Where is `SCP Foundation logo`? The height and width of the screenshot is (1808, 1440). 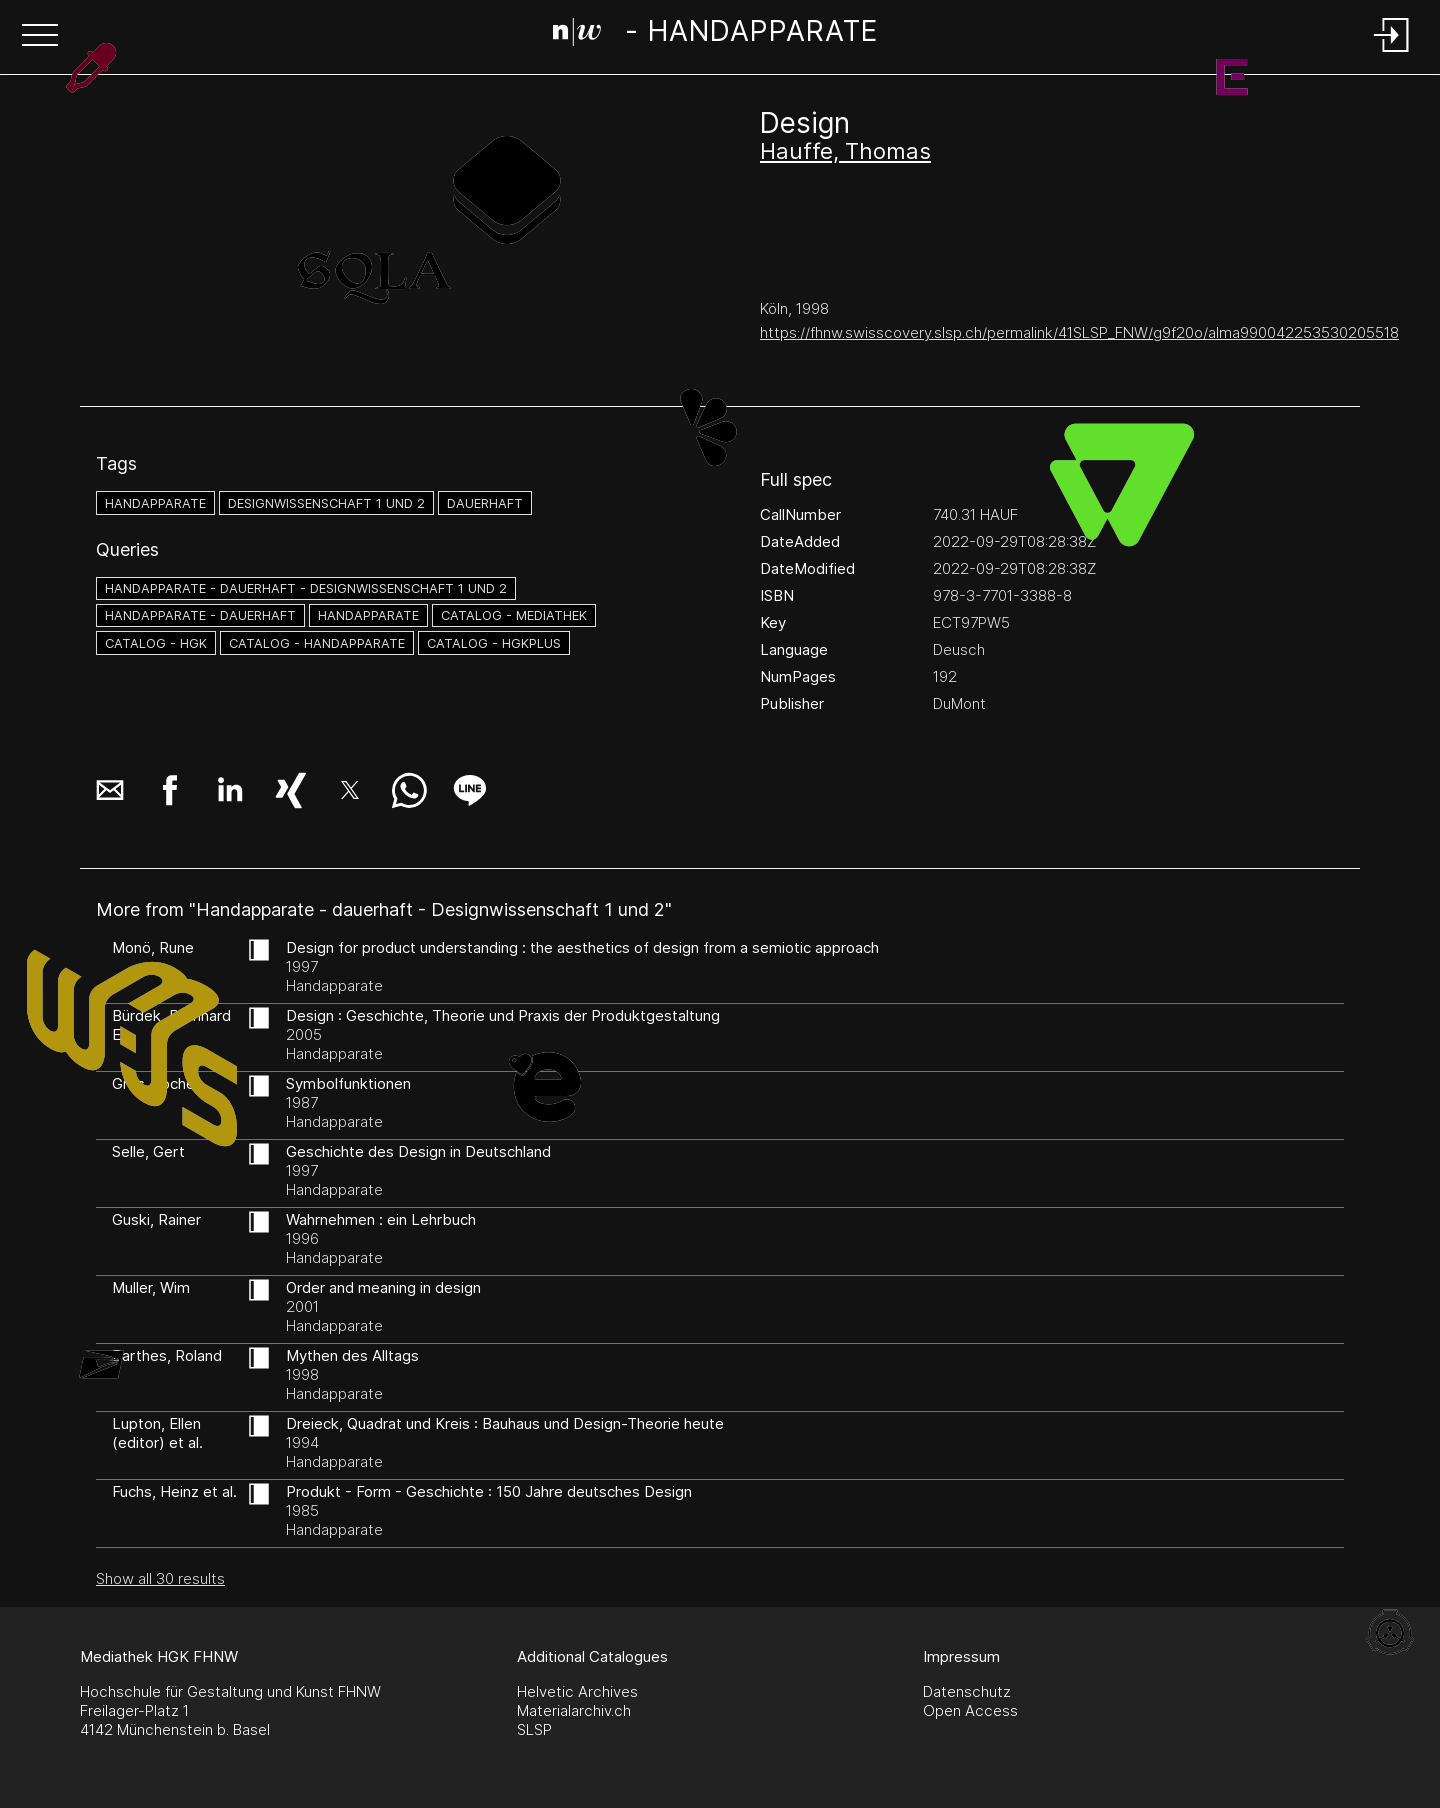
SCP Foundation logo is located at coordinates (1390, 1632).